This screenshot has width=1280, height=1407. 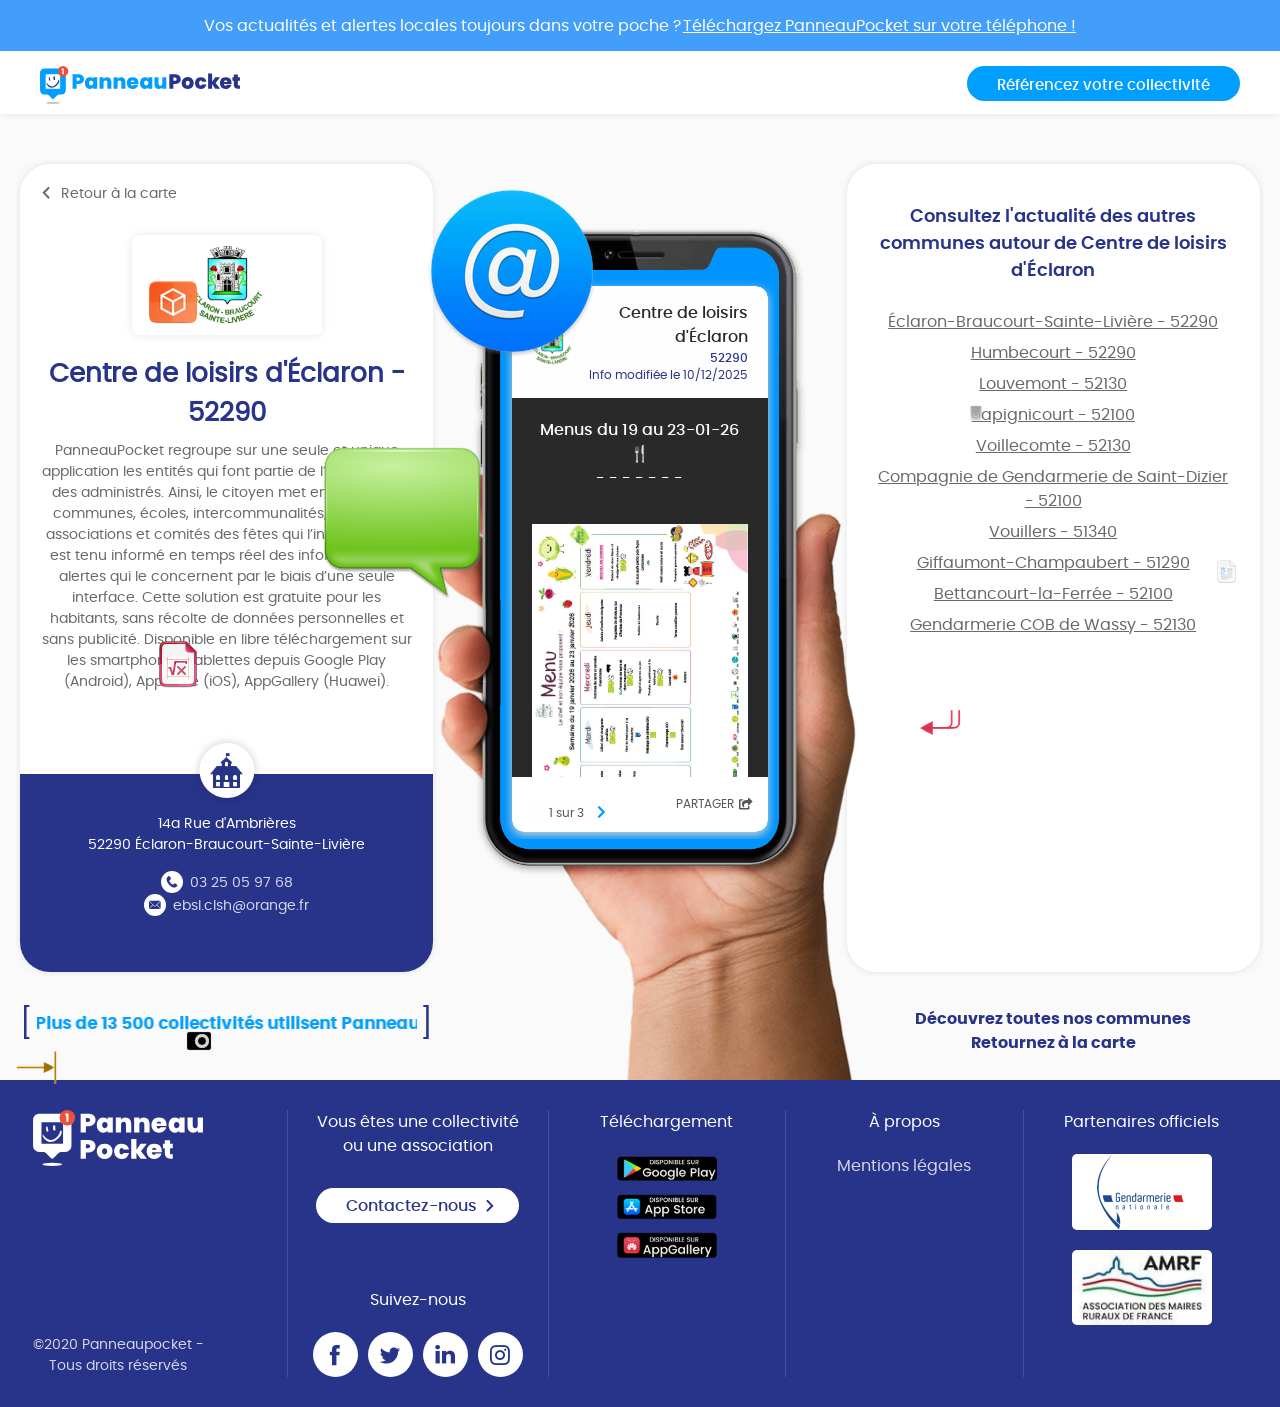 What do you see at coordinates (36, 1067) in the screenshot?
I see `go to the last item in a list or sequence` at bounding box center [36, 1067].